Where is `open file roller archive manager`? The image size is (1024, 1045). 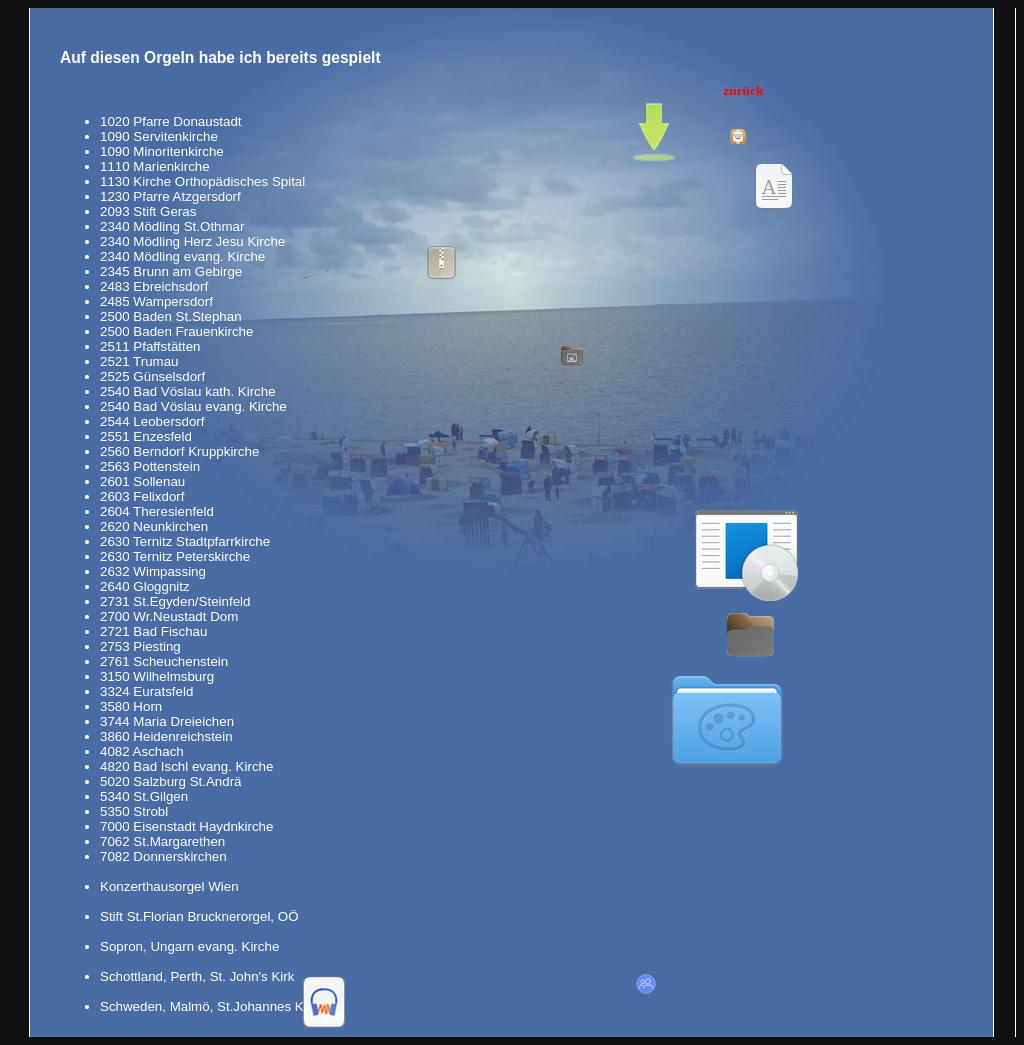 open file roller archive manager is located at coordinates (441, 262).